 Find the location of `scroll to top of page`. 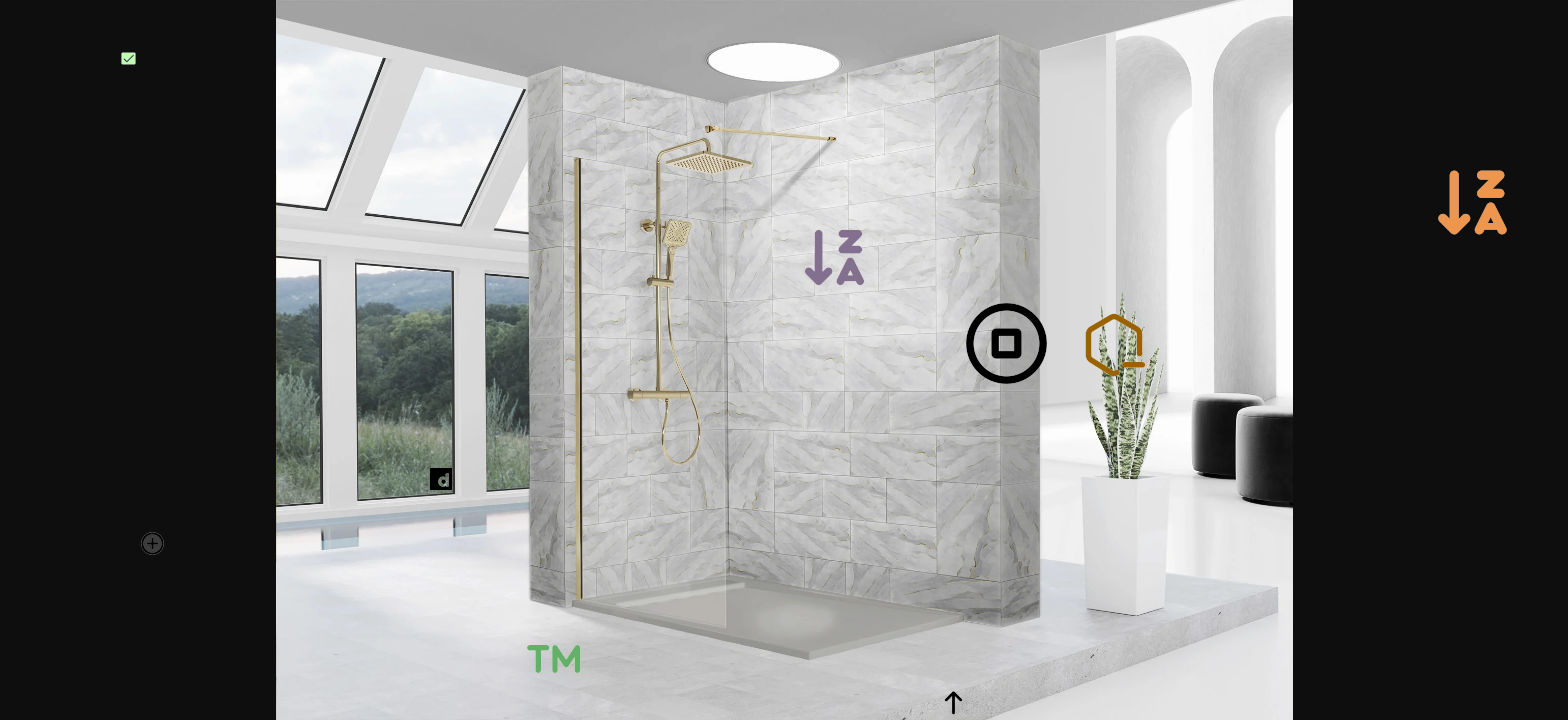

scroll to top of page is located at coordinates (953, 702).